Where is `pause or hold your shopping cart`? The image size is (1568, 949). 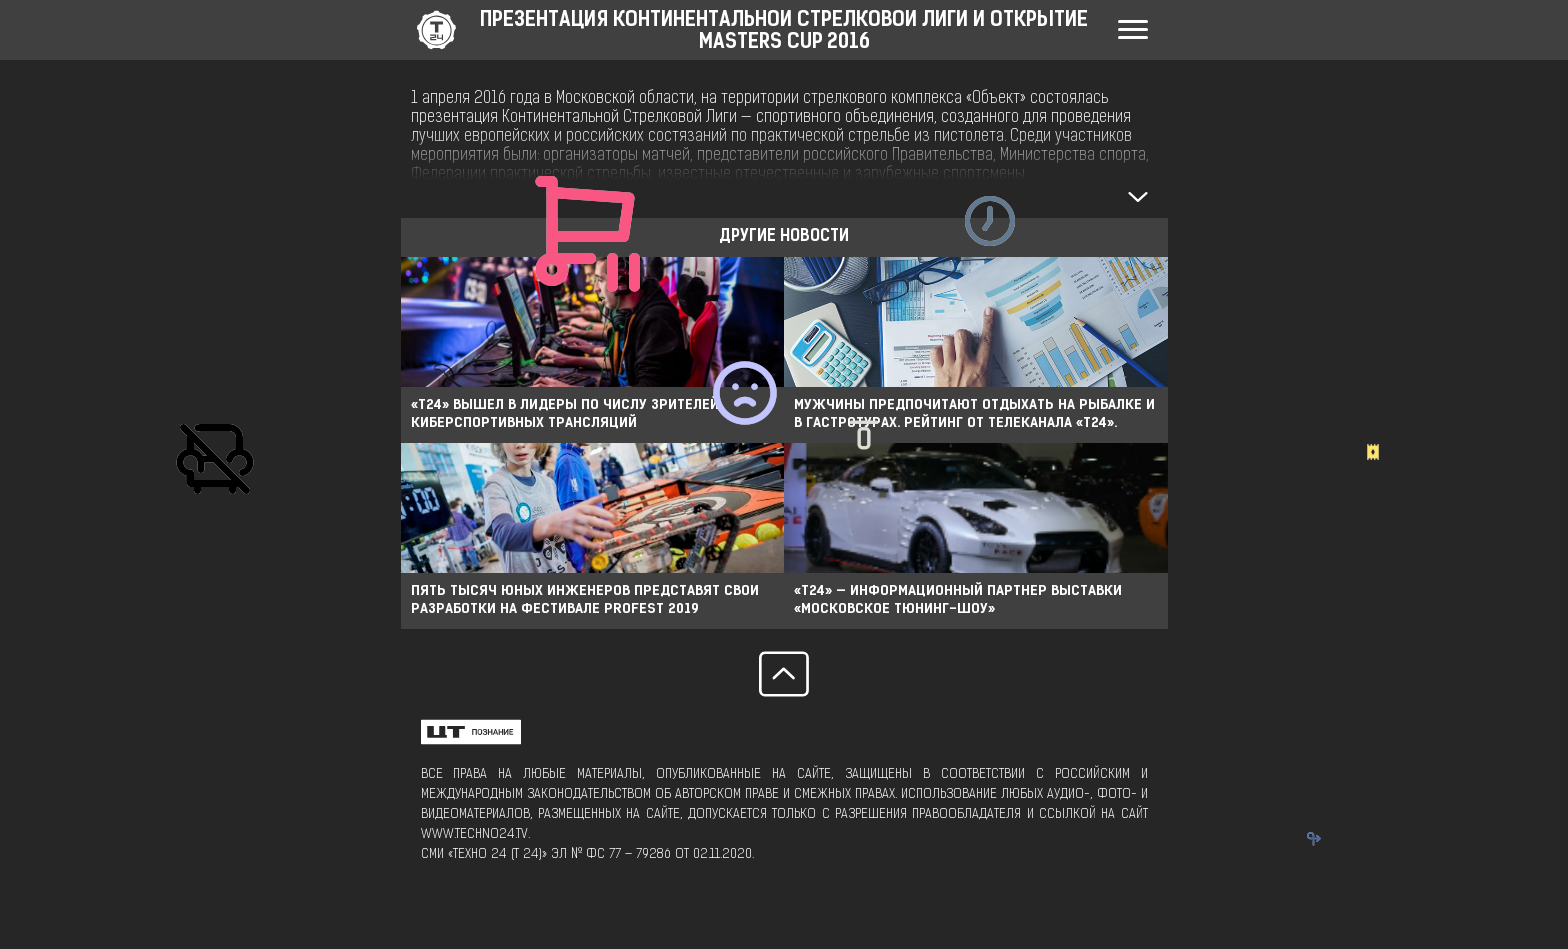
pause or hold your shopping cart is located at coordinates (585, 231).